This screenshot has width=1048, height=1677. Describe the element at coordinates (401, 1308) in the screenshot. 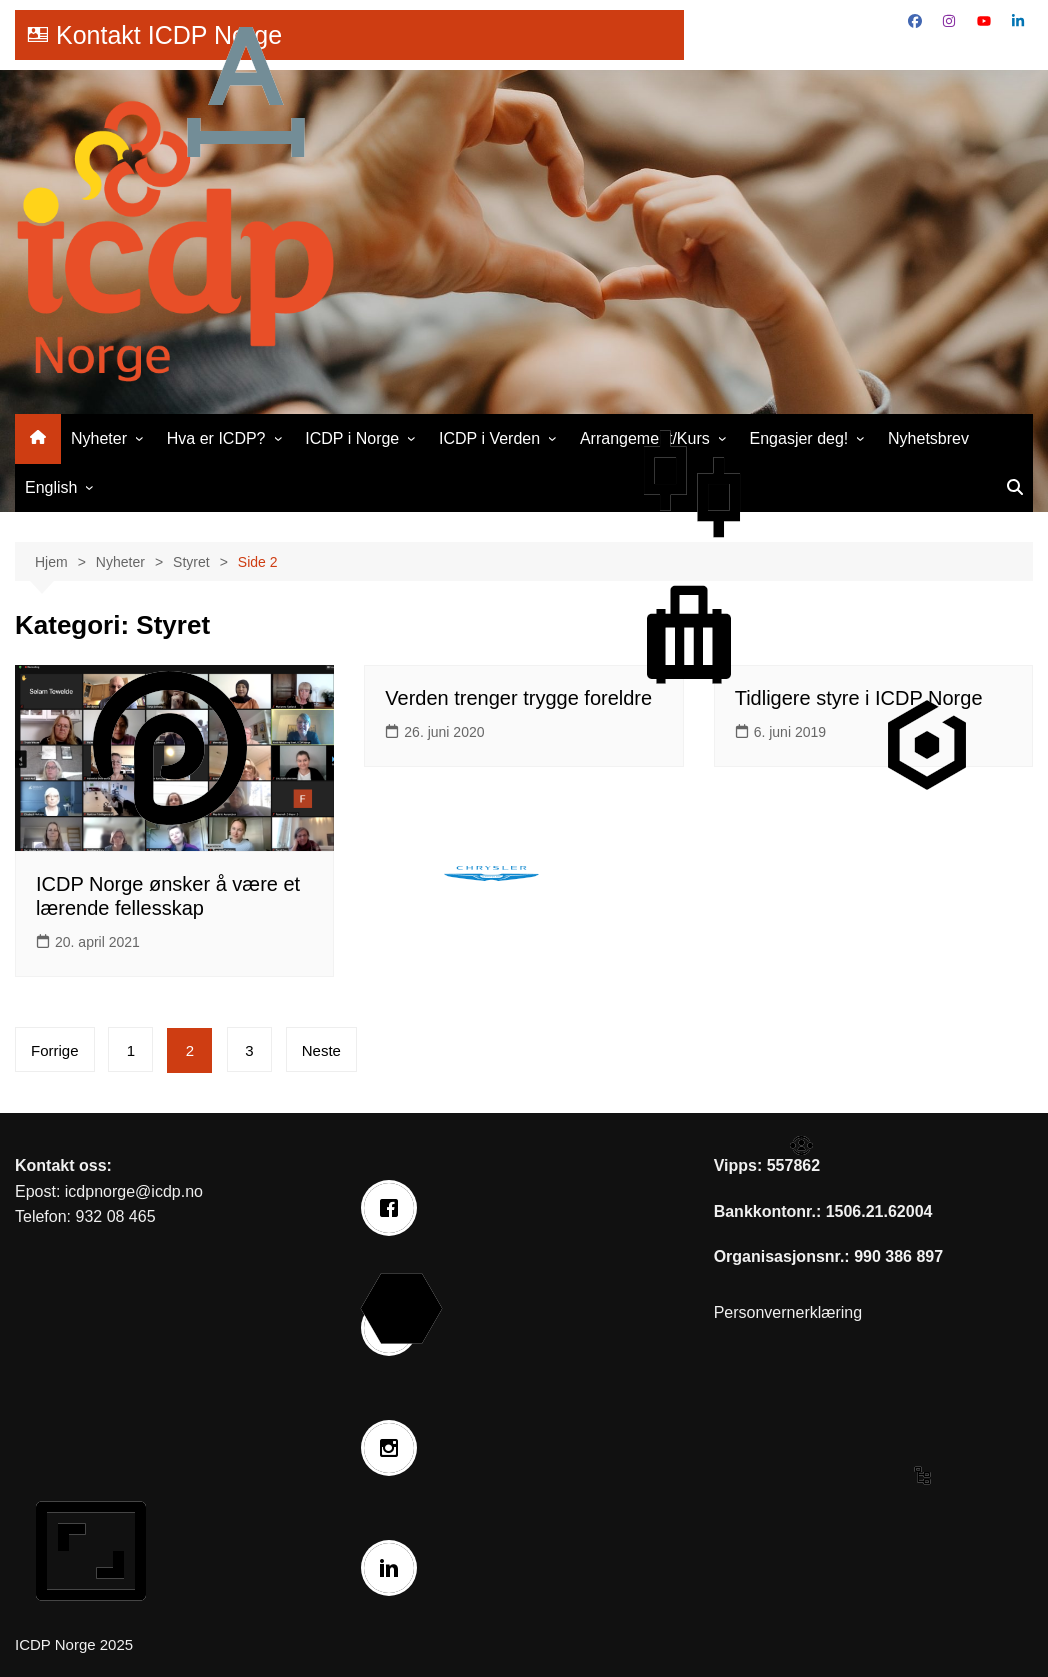

I see `generic shape or placeholder icon` at that location.